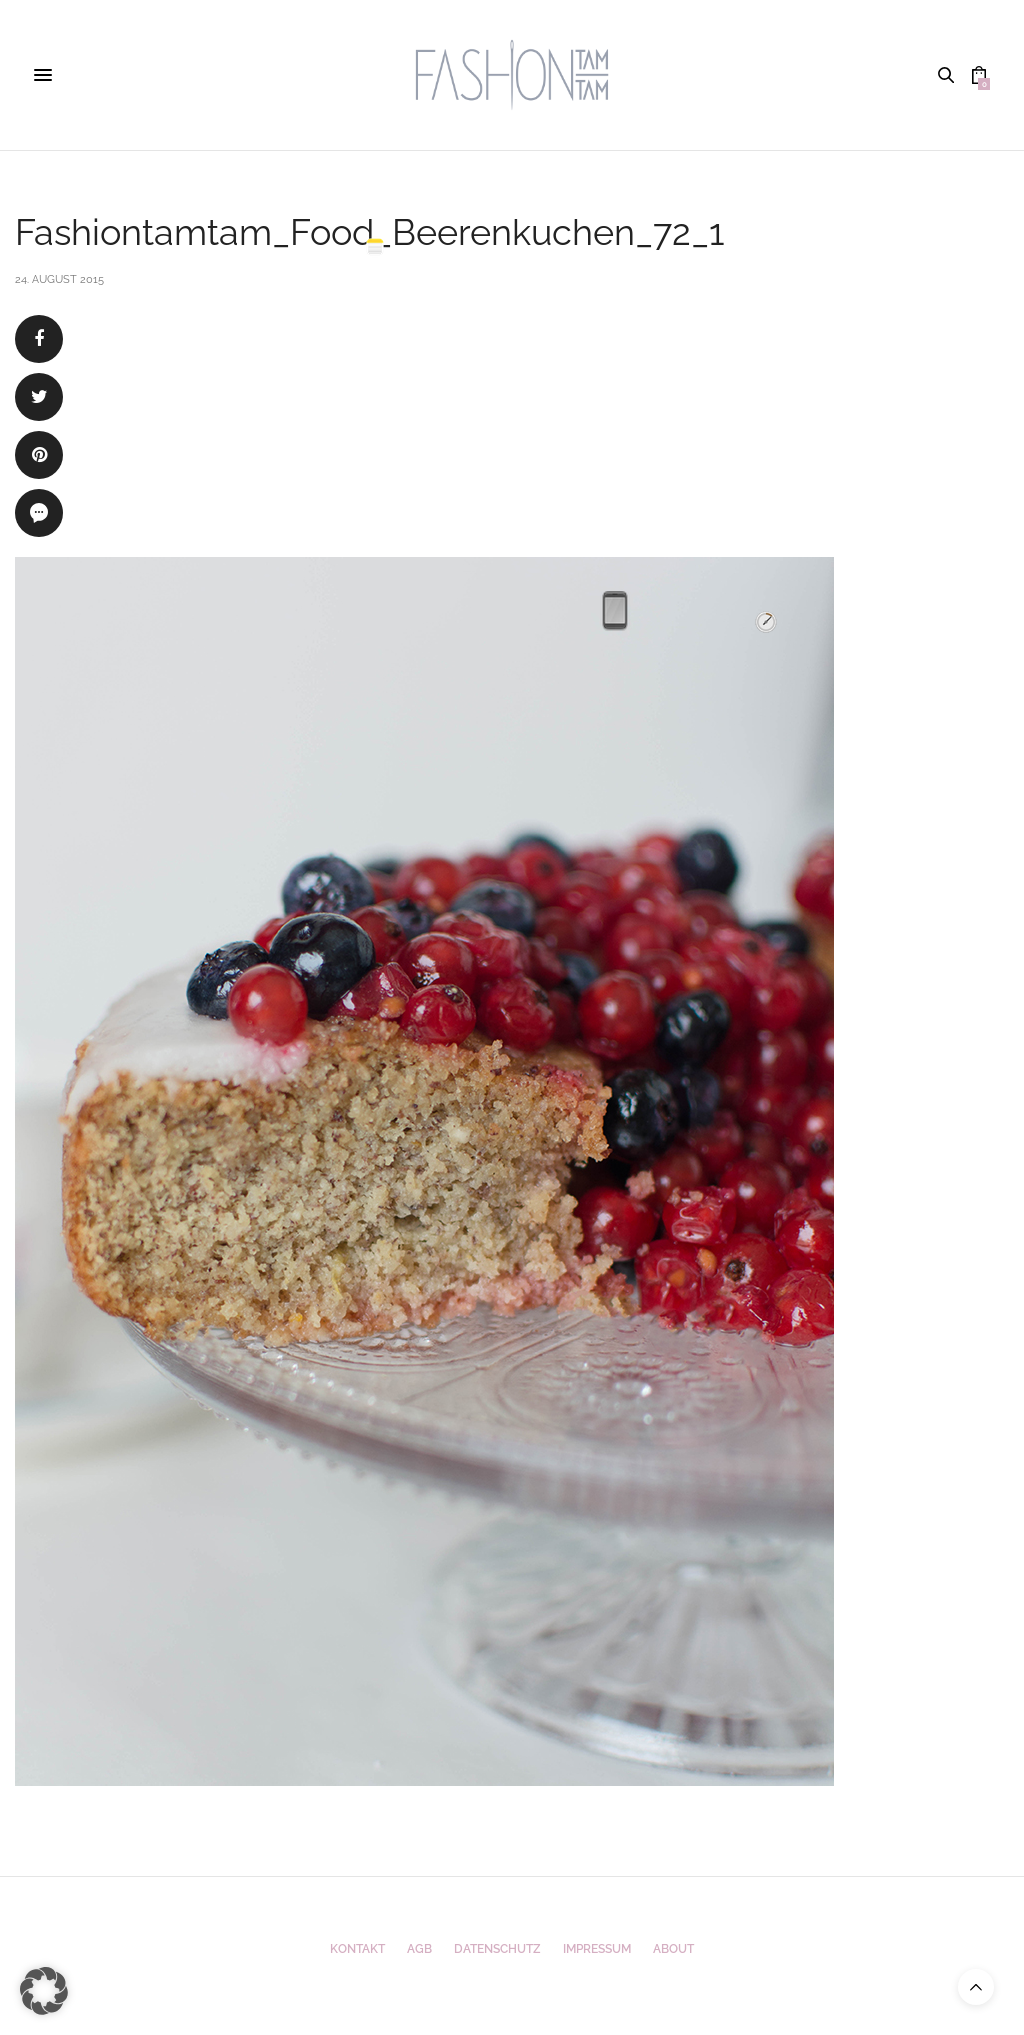  Describe the element at coordinates (375, 247) in the screenshot. I see `open the notes app` at that location.